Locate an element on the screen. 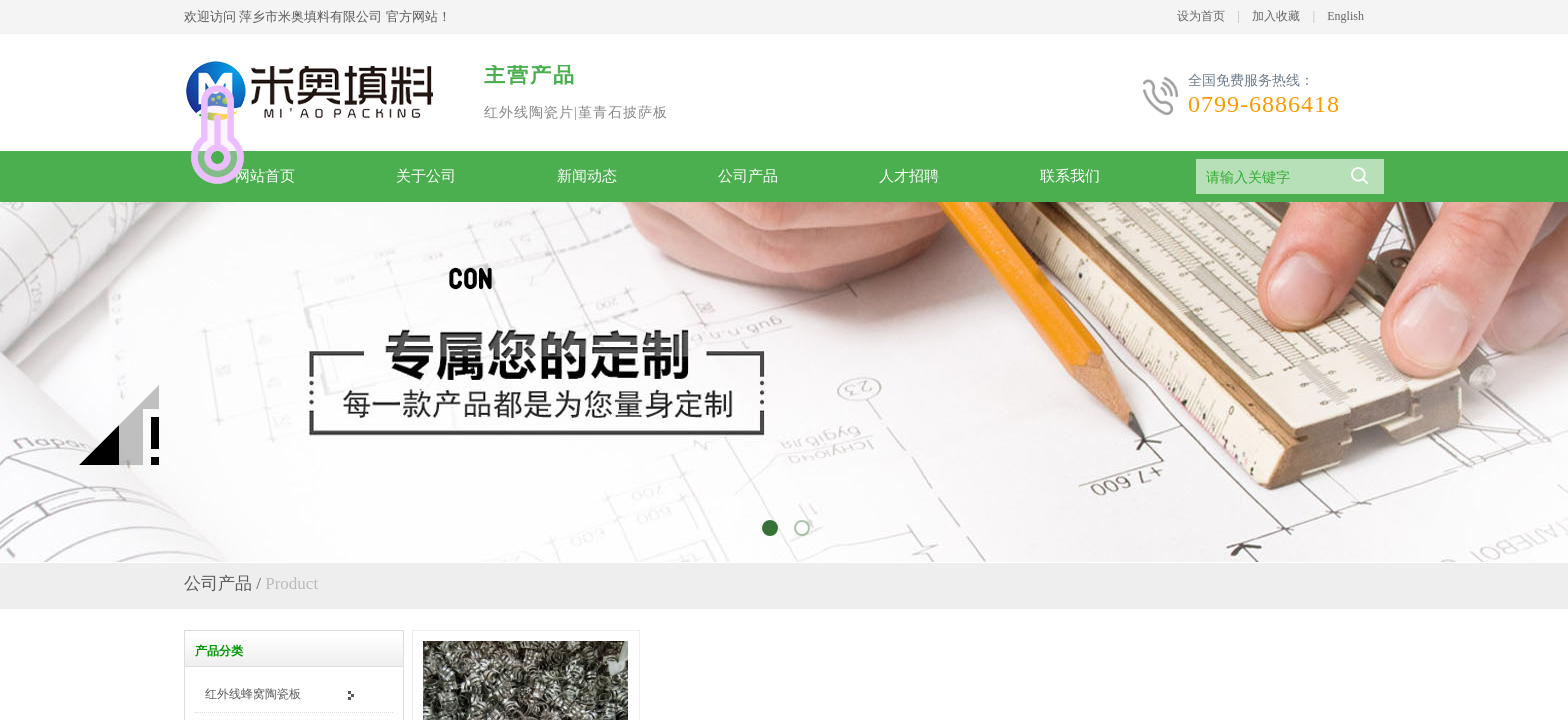  initiate an HTTP connection request is located at coordinates (470, 278).